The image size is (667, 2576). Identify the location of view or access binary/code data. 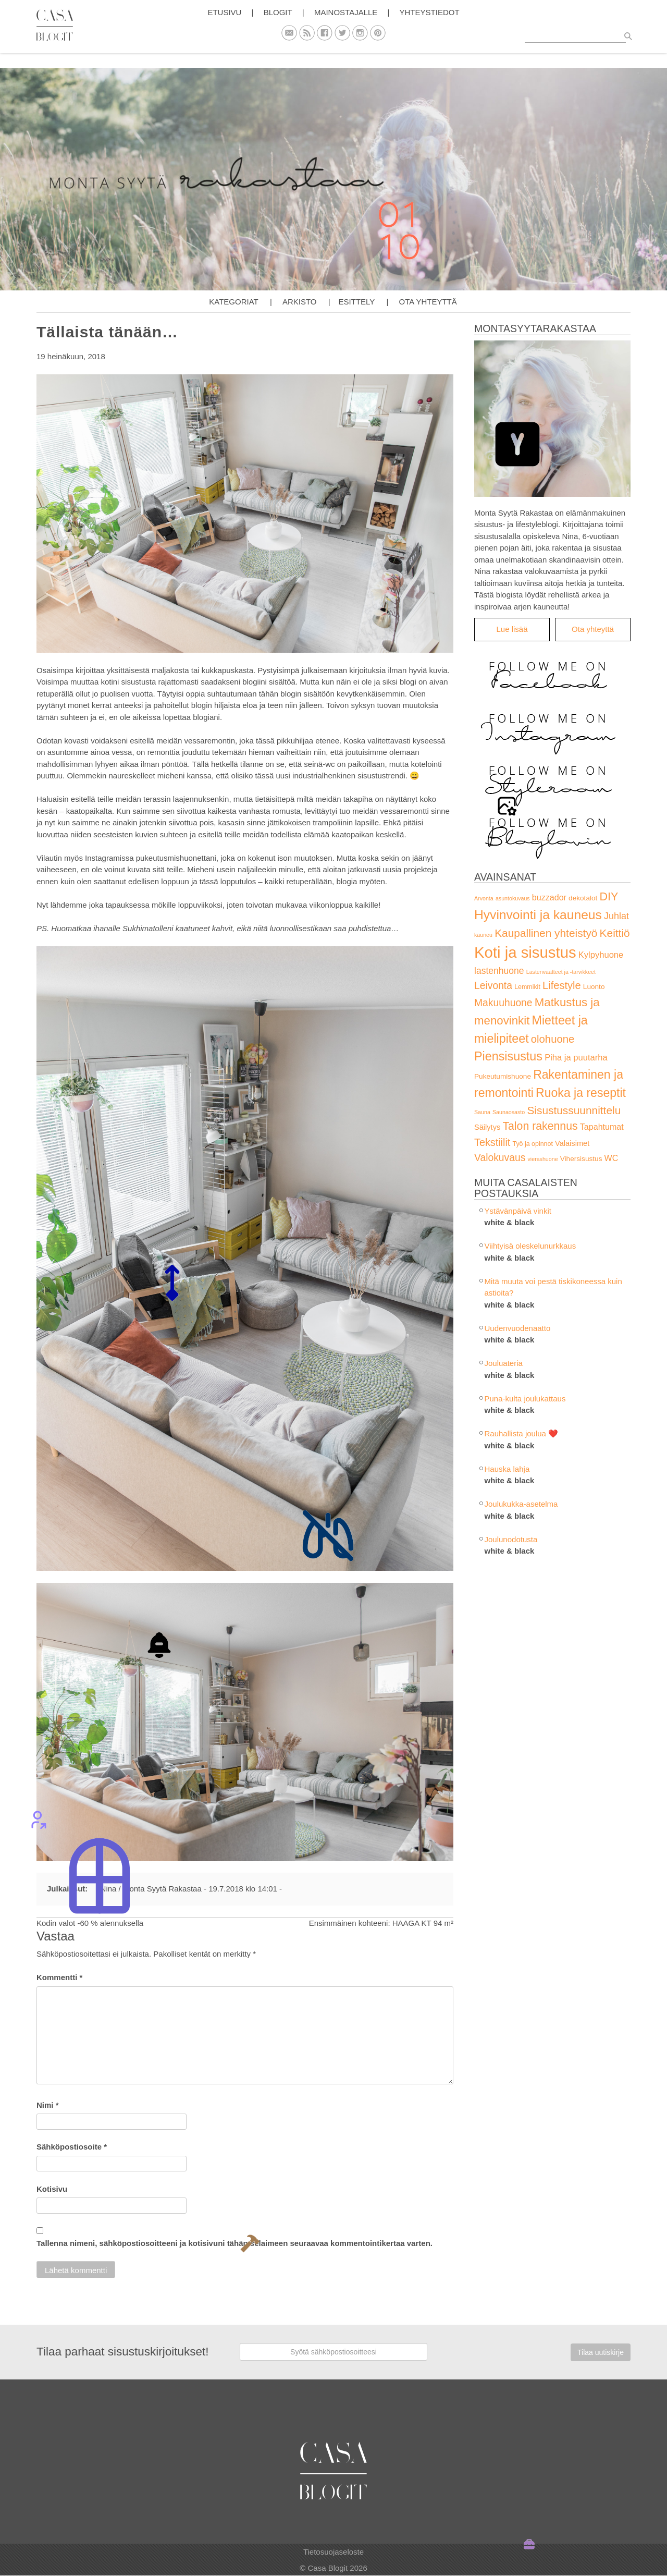
(398, 230).